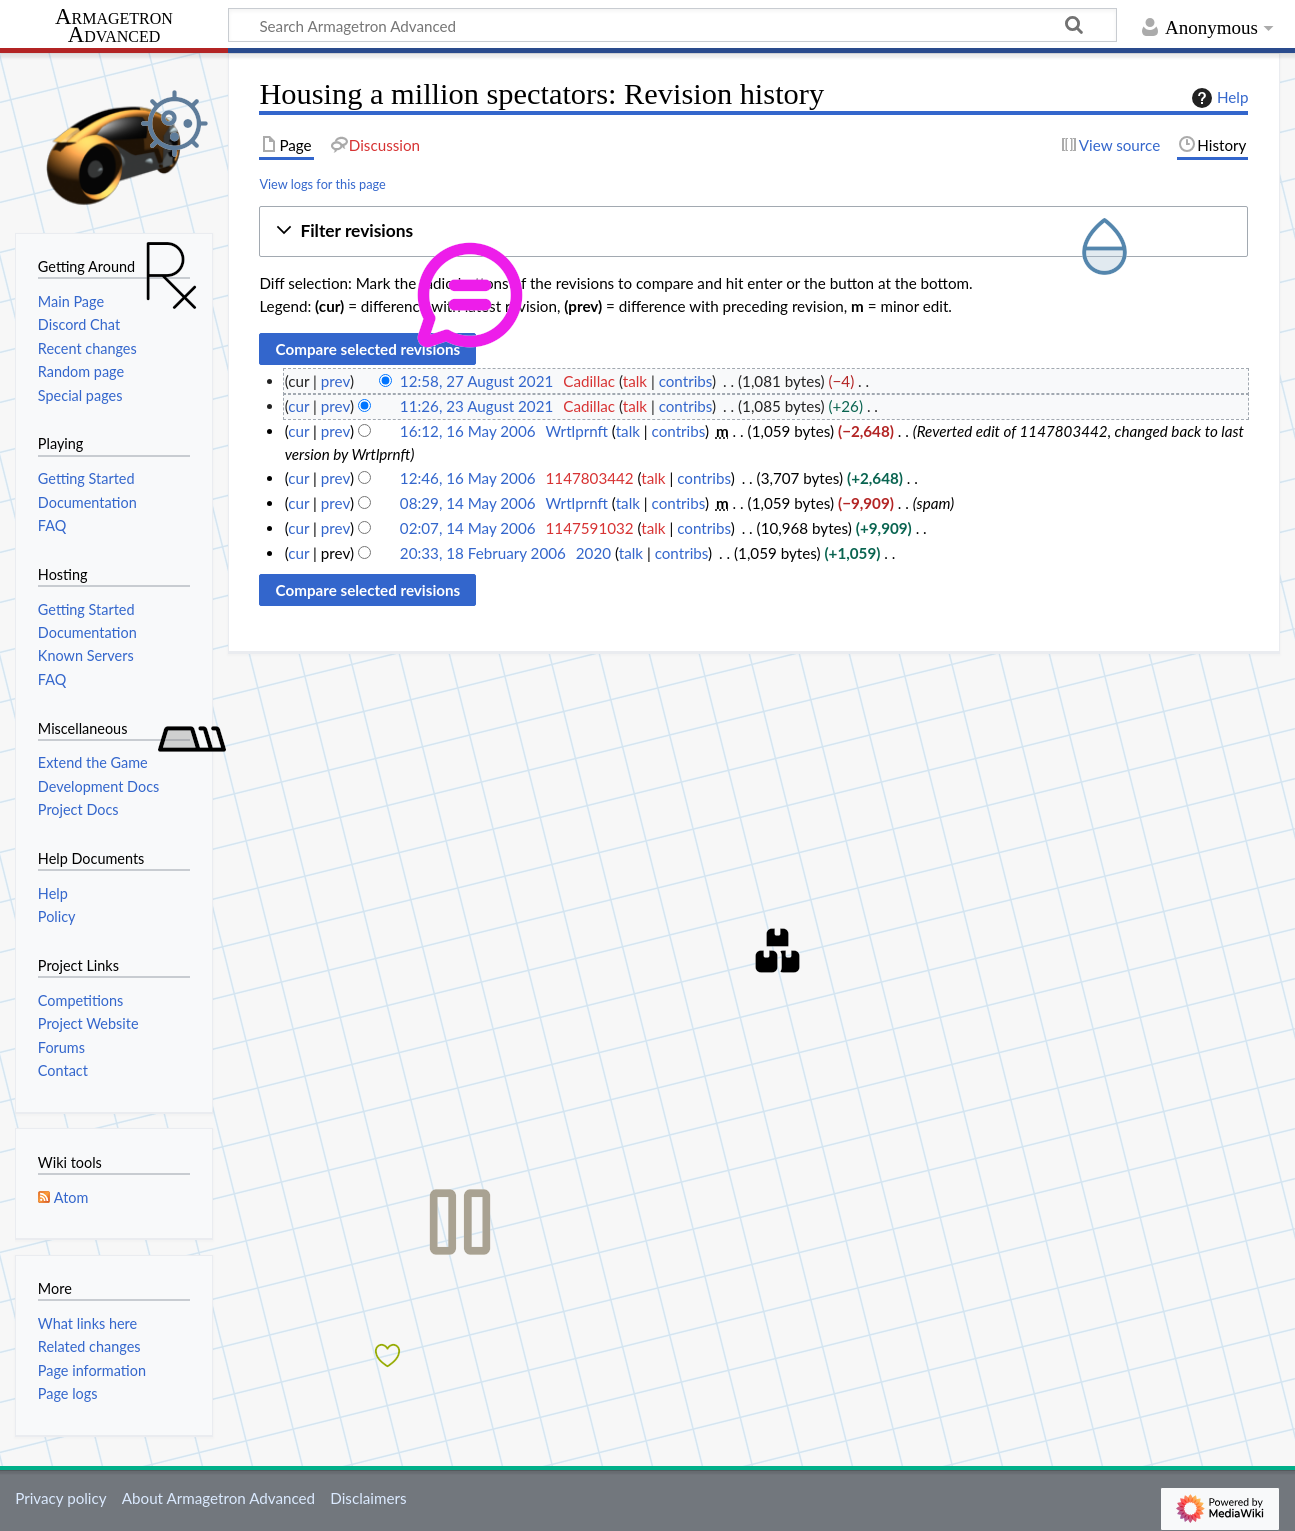  What do you see at coordinates (1104, 248) in the screenshot?
I see `adjust humidity or moisture level` at bounding box center [1104, 248].